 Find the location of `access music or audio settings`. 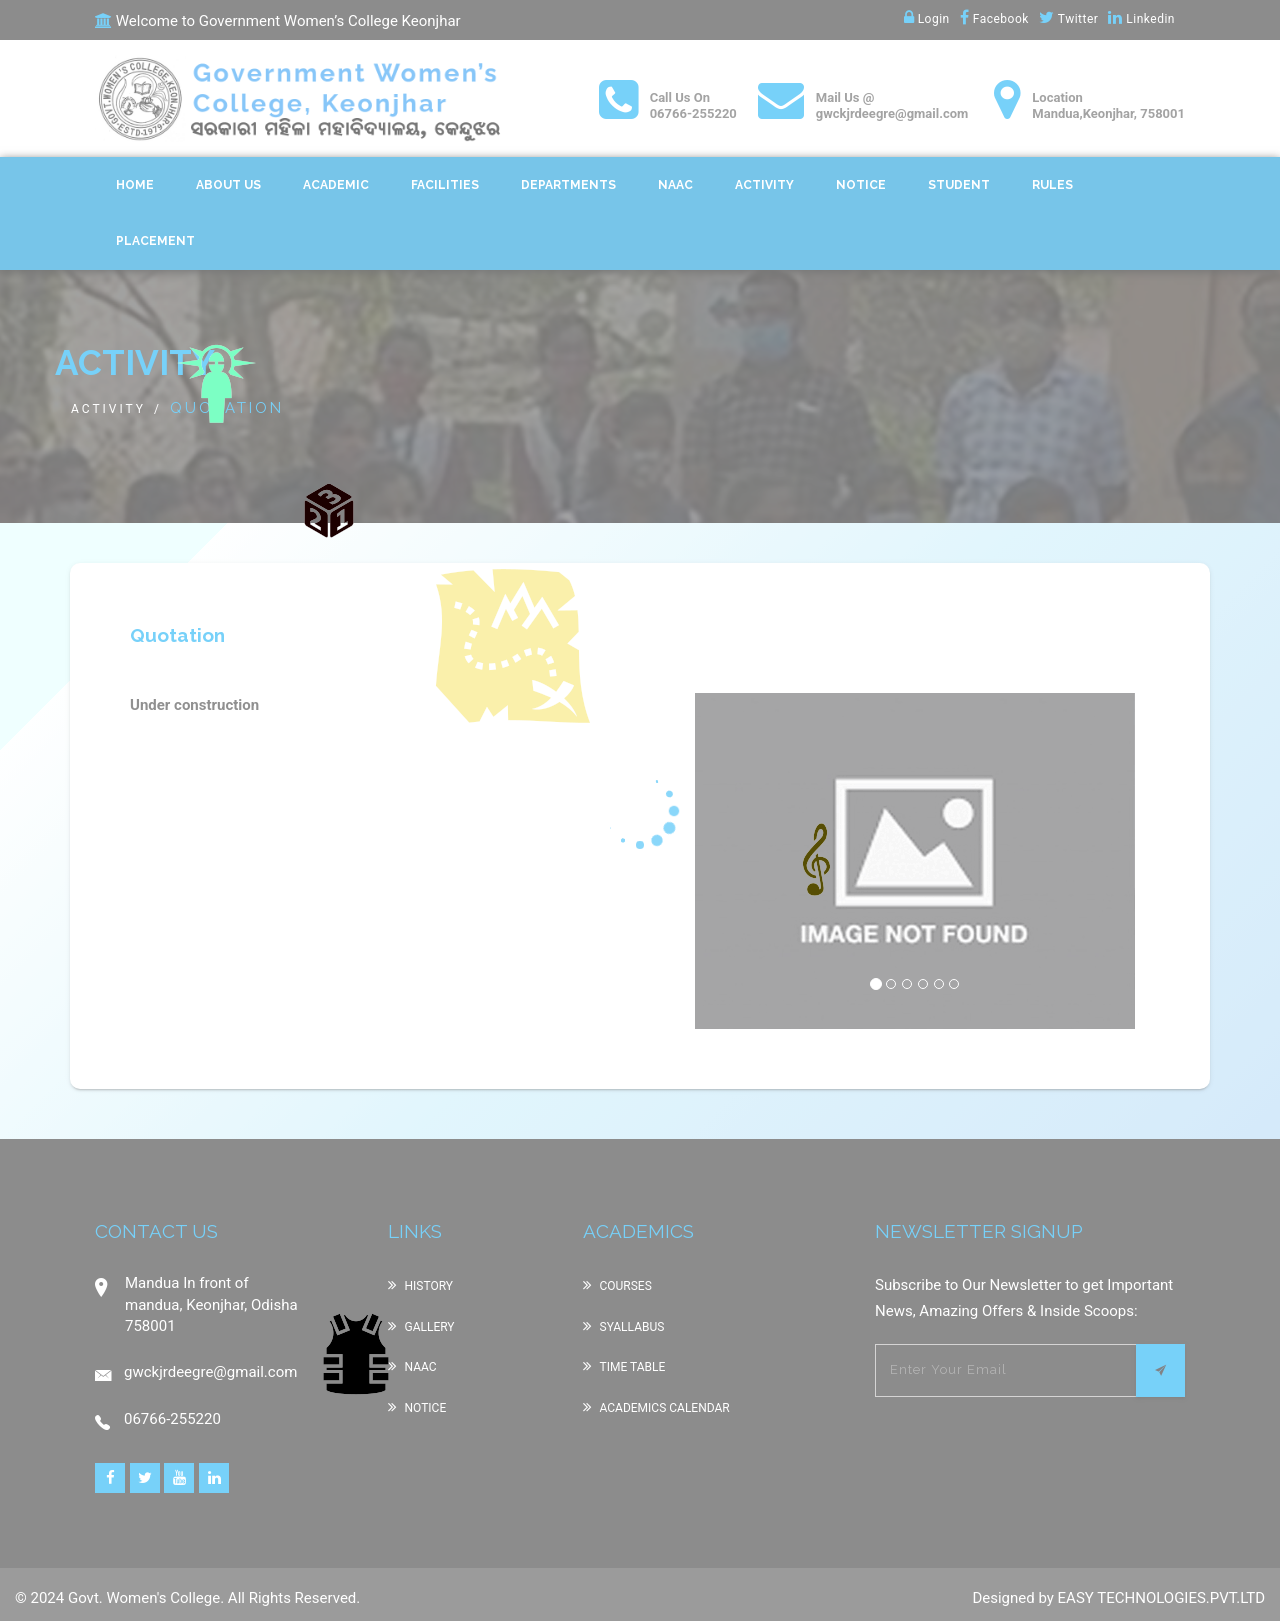

access music or audio settings is located at coordinates (816, 859).